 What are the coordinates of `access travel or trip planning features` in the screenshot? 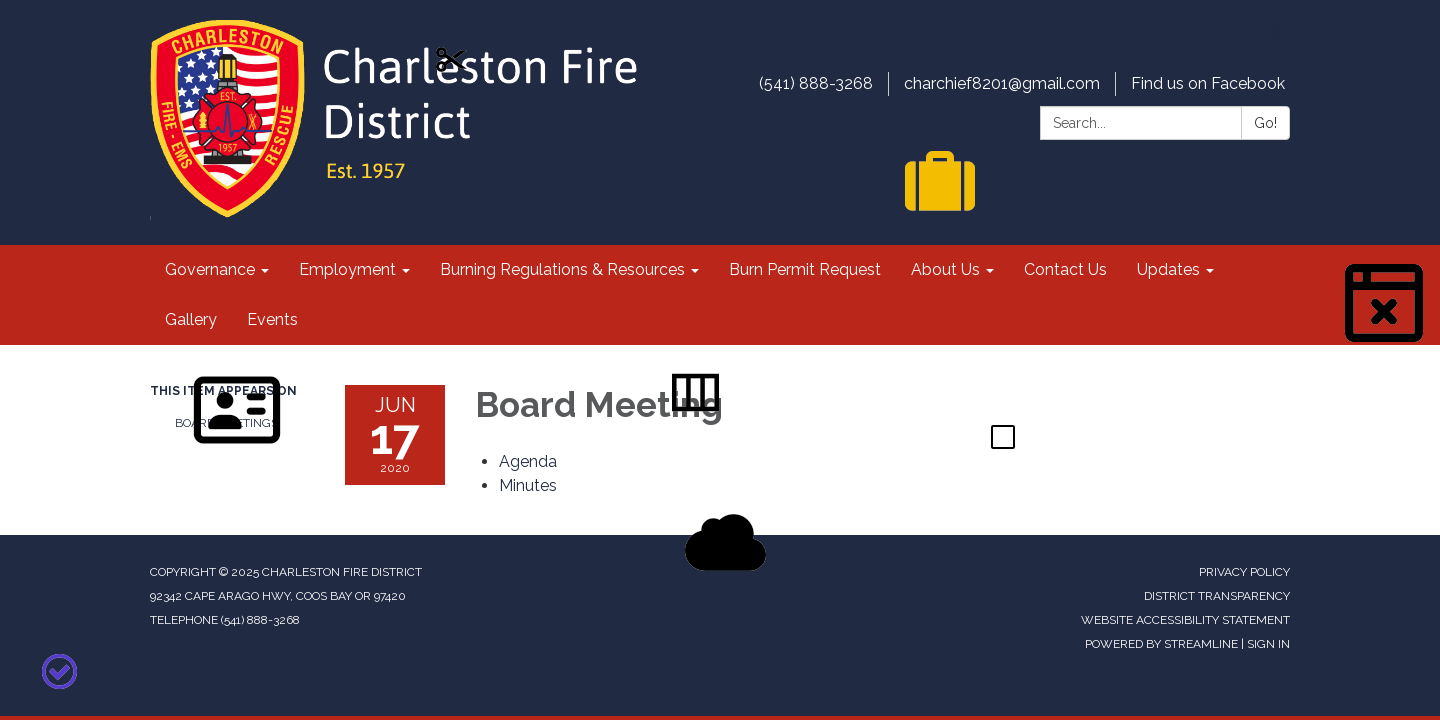 It's located at (940, 179).